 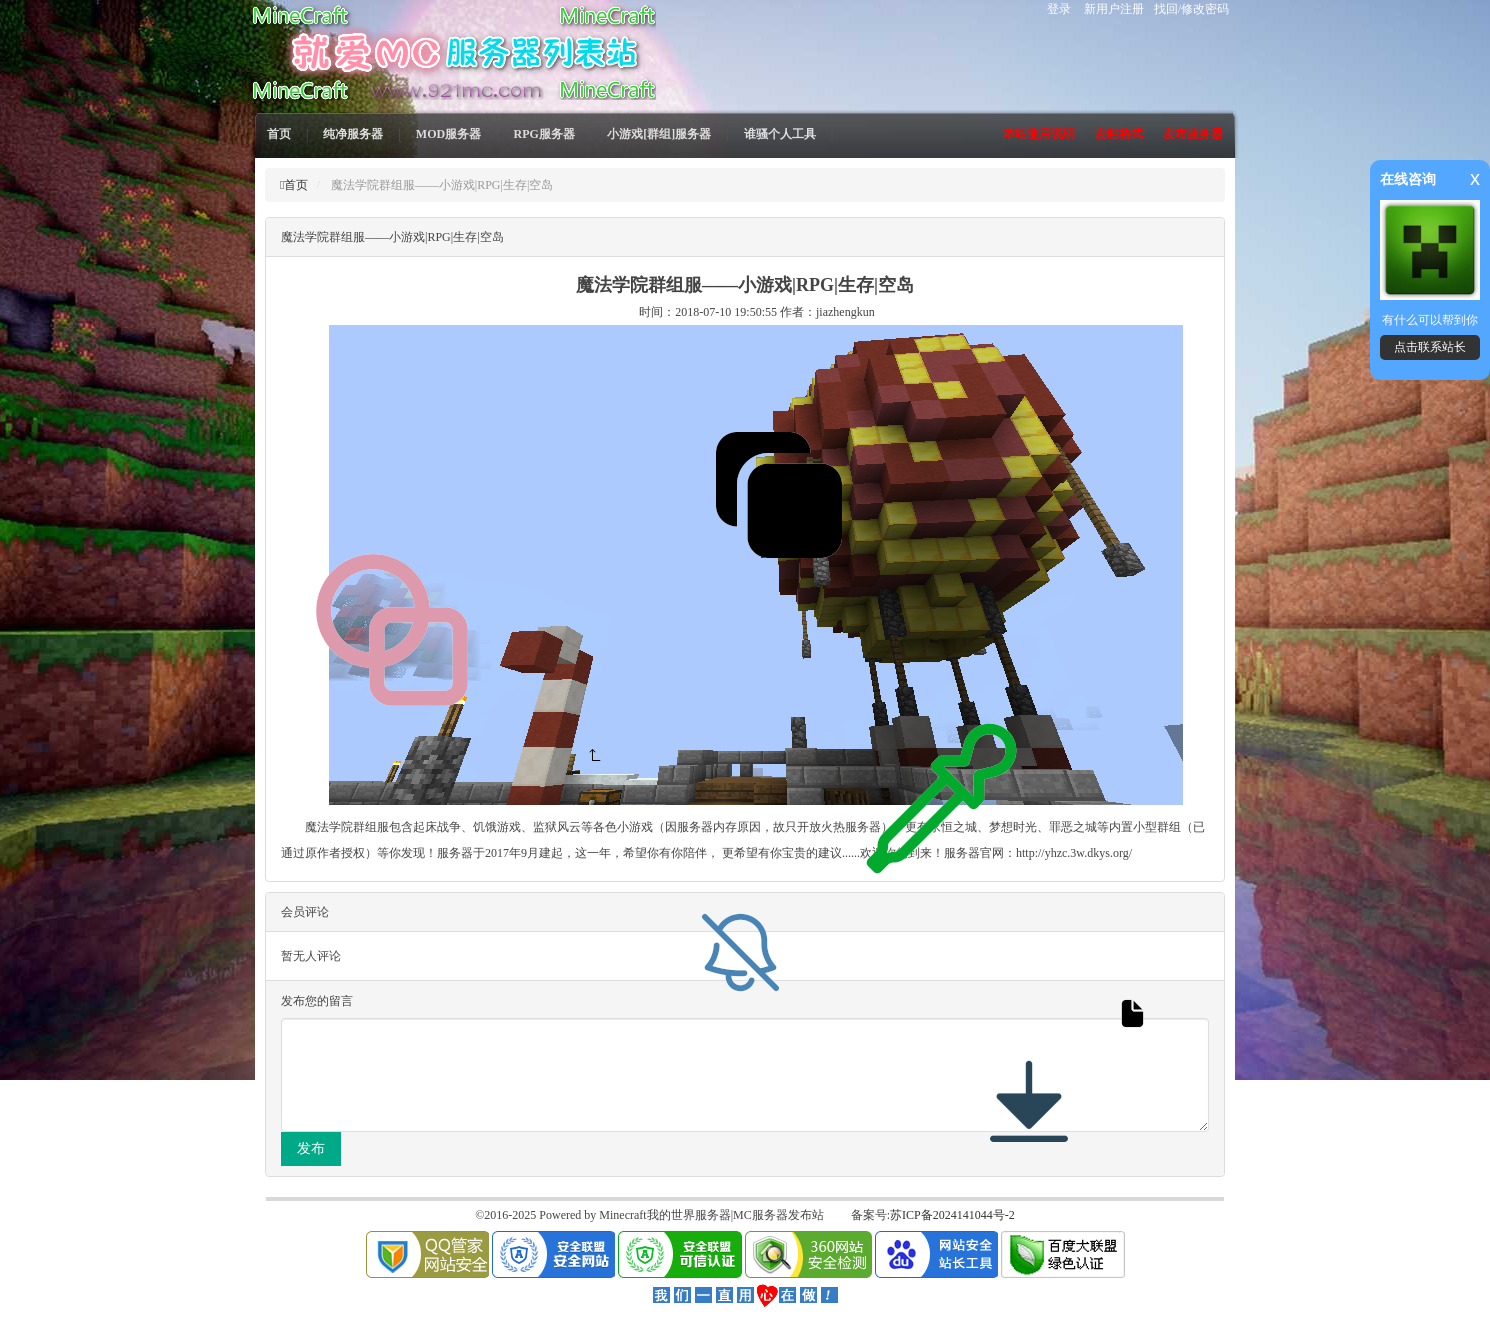 What do you see at coordinates (1132, 1013) in the screenshot?
I see `view document or file` at bounding box center [1132, 1013].